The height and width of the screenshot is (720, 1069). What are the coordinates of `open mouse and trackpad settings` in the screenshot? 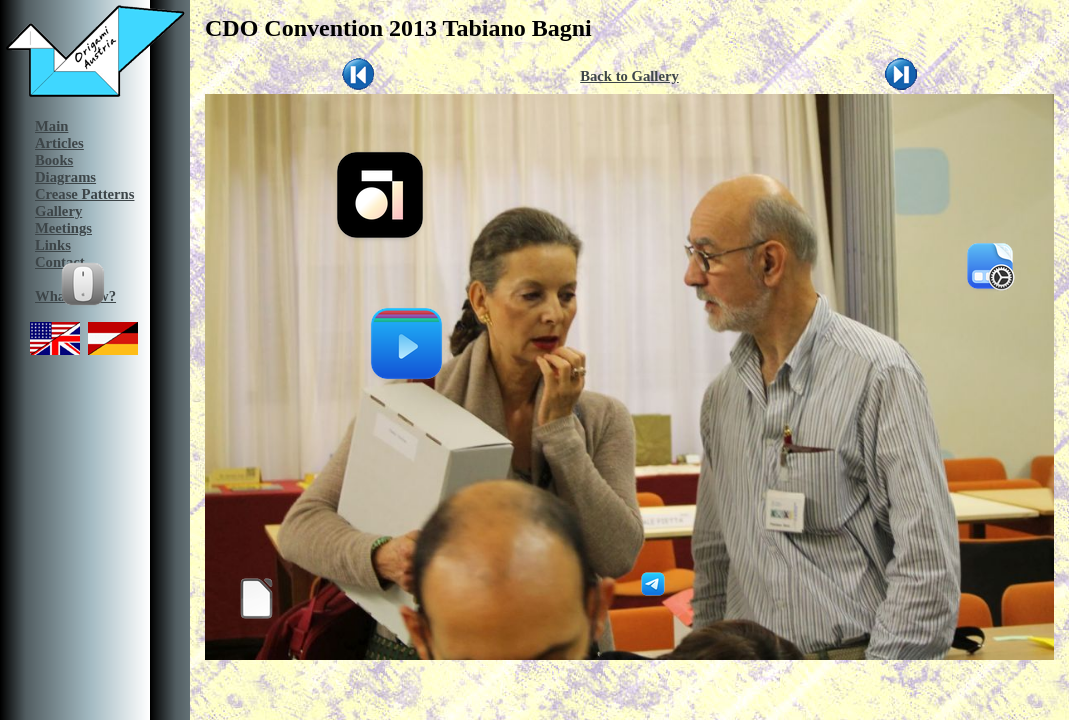 It's located at (83, 284).